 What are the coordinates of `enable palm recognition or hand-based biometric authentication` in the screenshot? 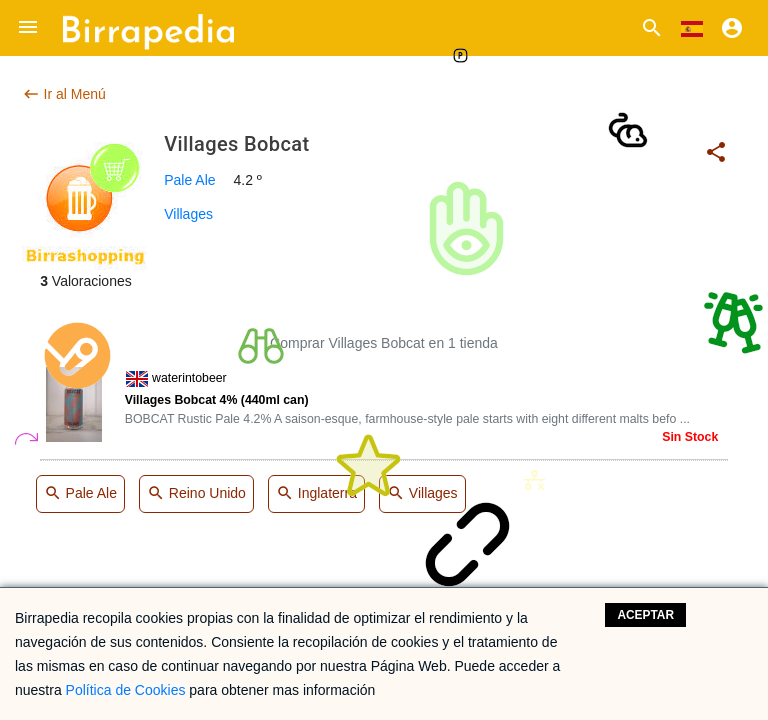 It's located at (466, 228).